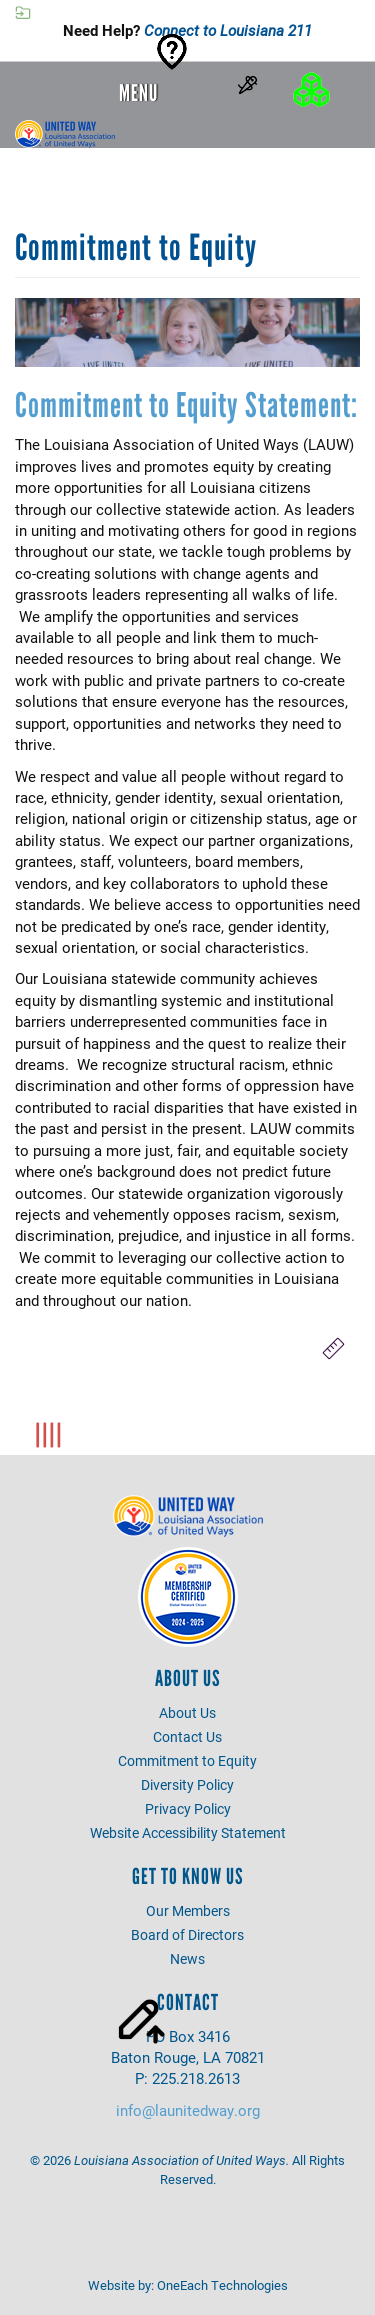 Image resolution: width=375 pixels, height=2315 pixels. I want to click on view inventory or packages, so click(311, 89).